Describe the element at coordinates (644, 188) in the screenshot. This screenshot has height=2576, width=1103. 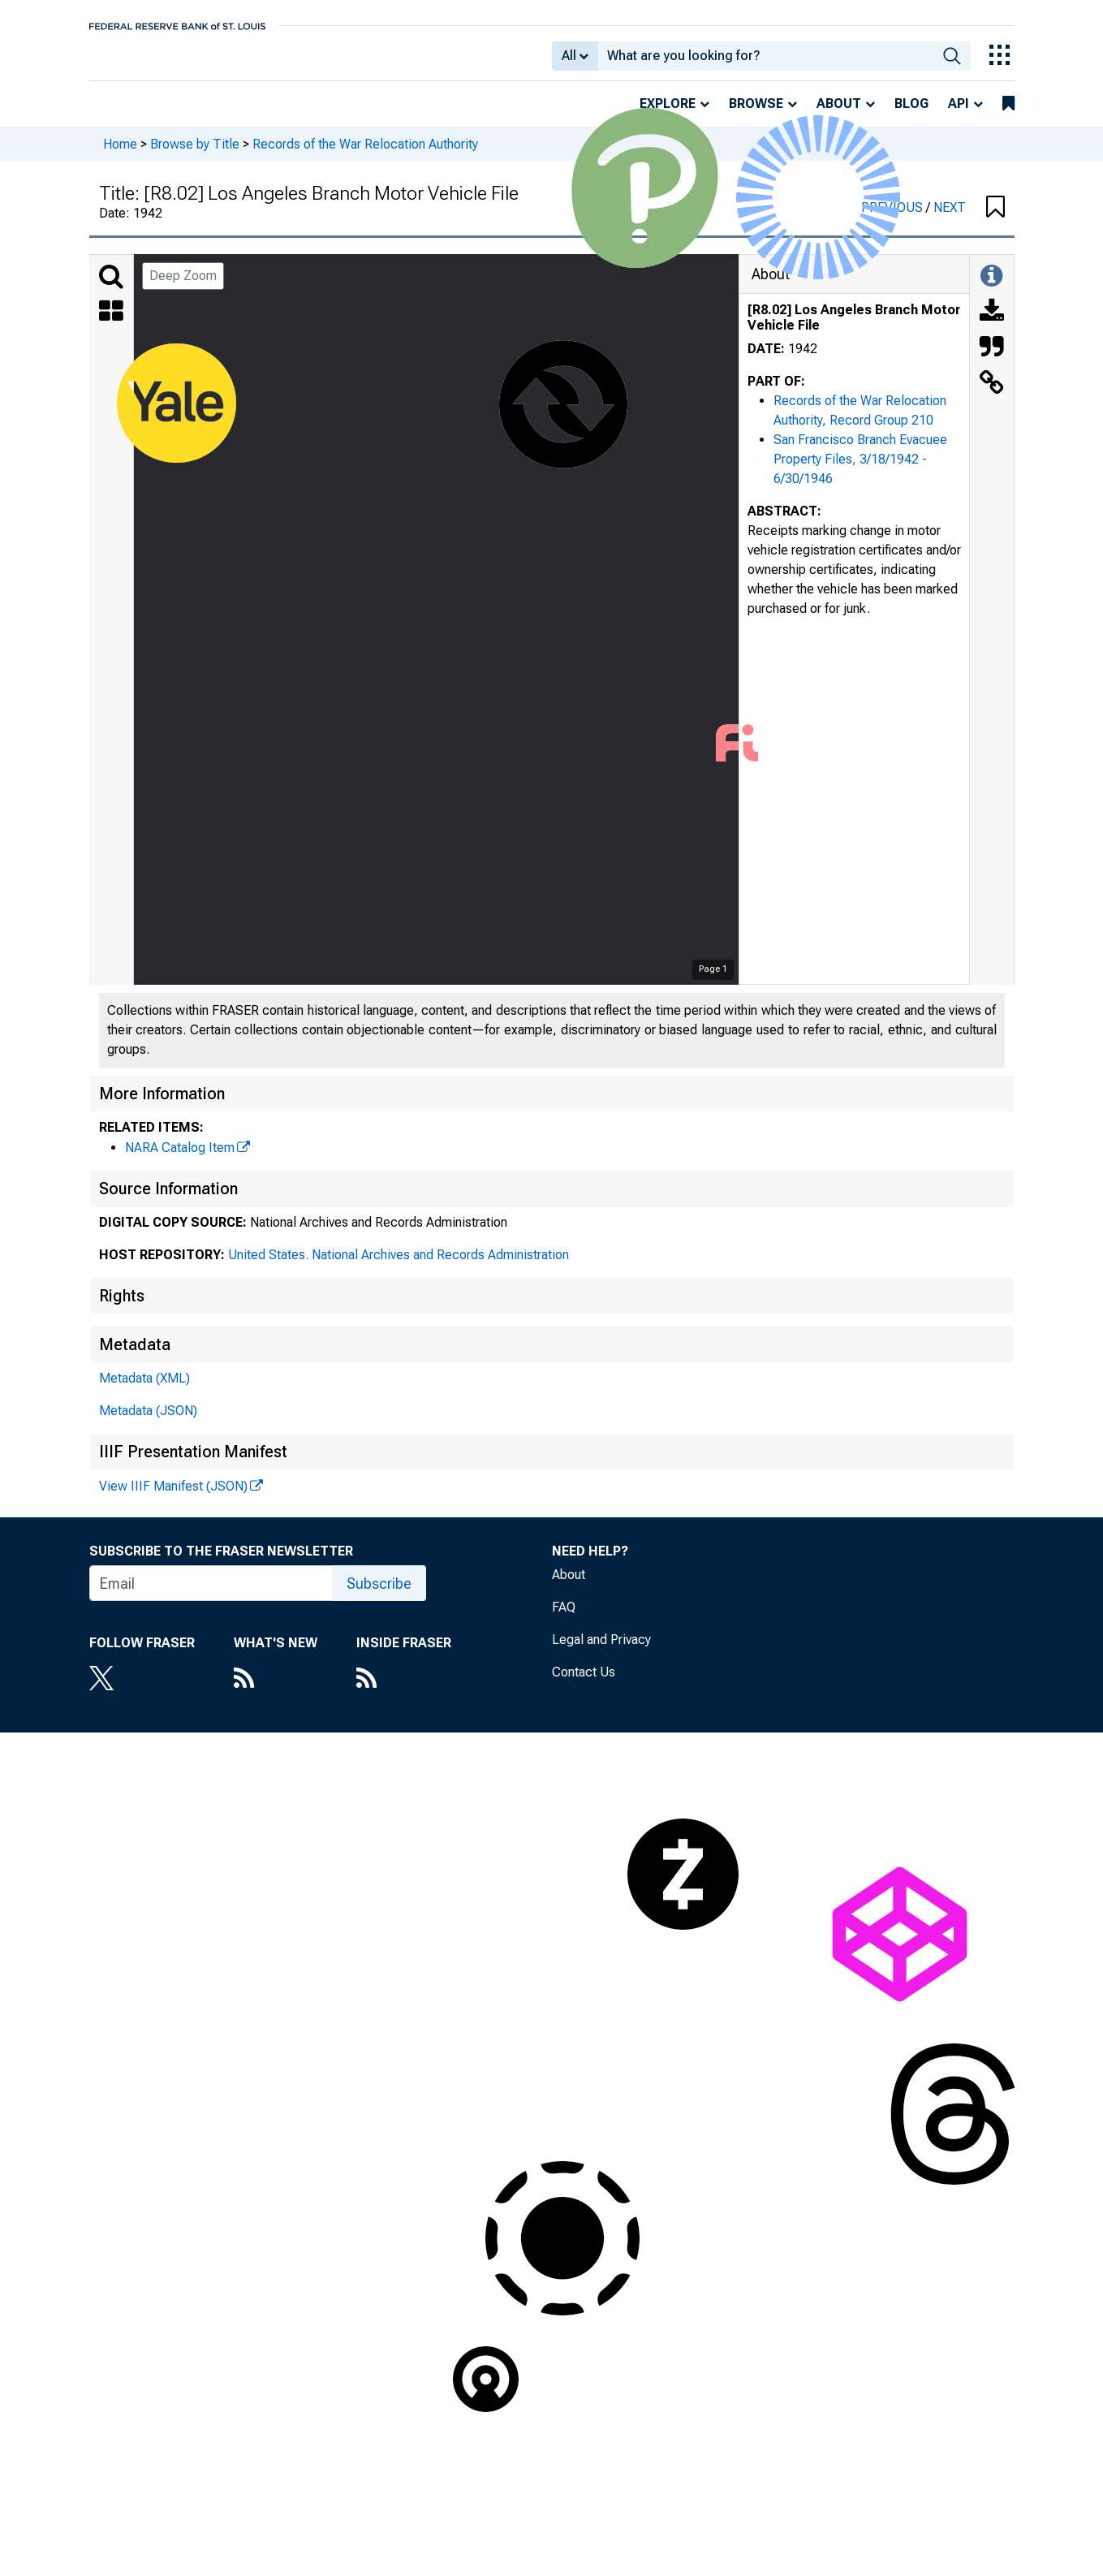
I see `pearson education platform logo` at that location.